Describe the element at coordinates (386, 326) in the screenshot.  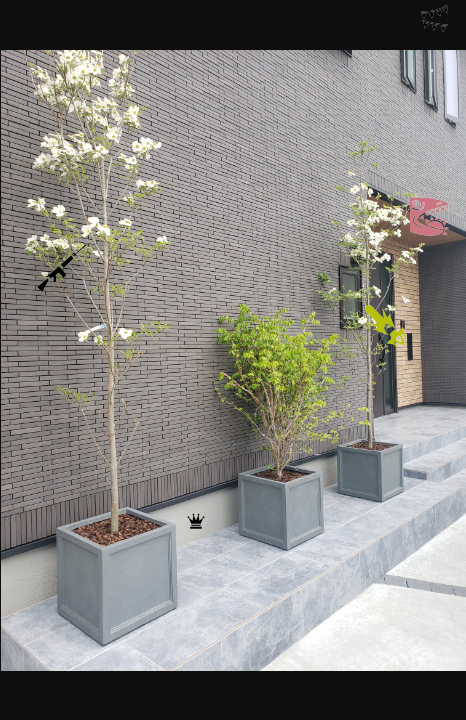
I see `activate afterburner or boost ability` at that location.